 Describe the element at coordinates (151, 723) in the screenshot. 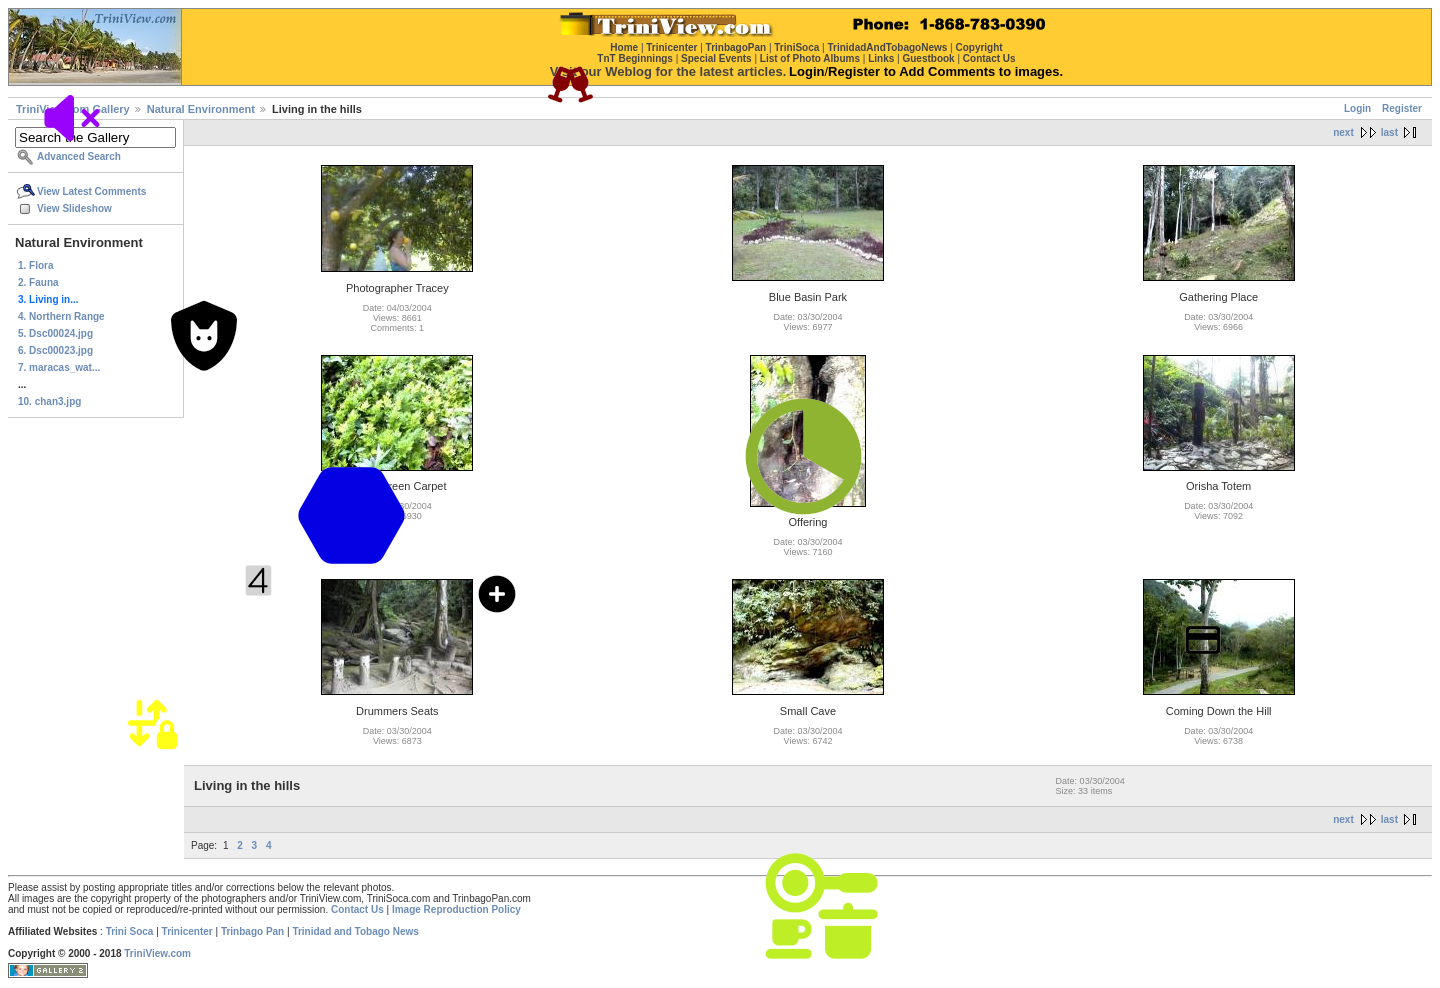

I see `data sync is locked or disabled` at that location.